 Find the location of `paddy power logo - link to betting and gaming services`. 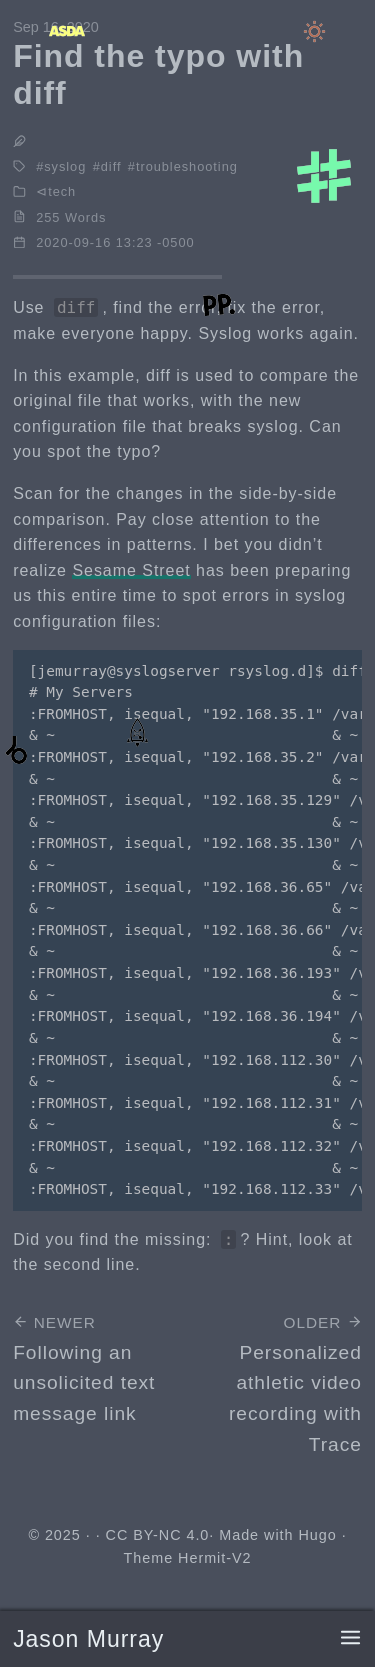

paddy power logo - link to betting and gaming services is located at coordinates (219, 305).